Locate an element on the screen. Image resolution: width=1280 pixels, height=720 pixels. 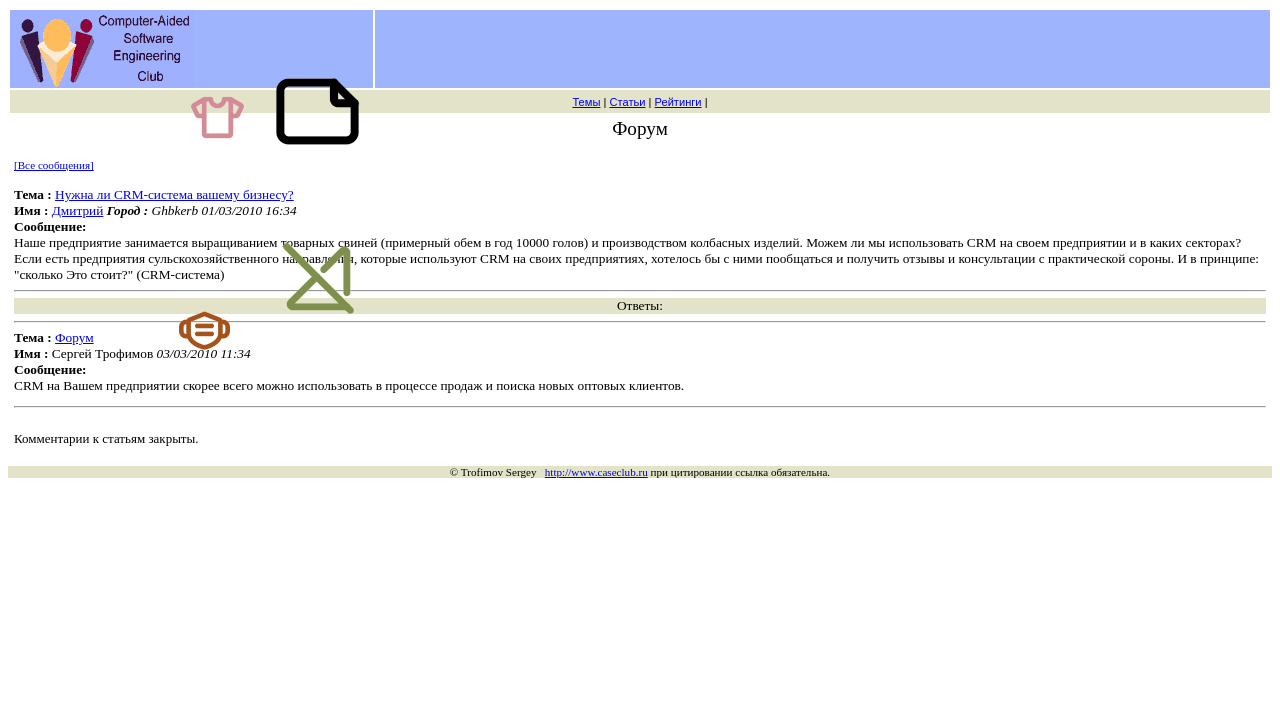
view document in landscape orientation is located at coordinates (317, 111).